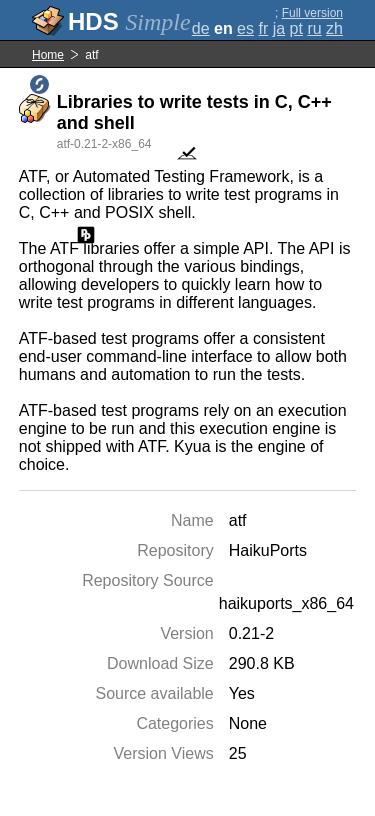  Describe the element at coordinates (187, 153) in the screenshot. I see `testcafe automated testing framework logo` at that location.